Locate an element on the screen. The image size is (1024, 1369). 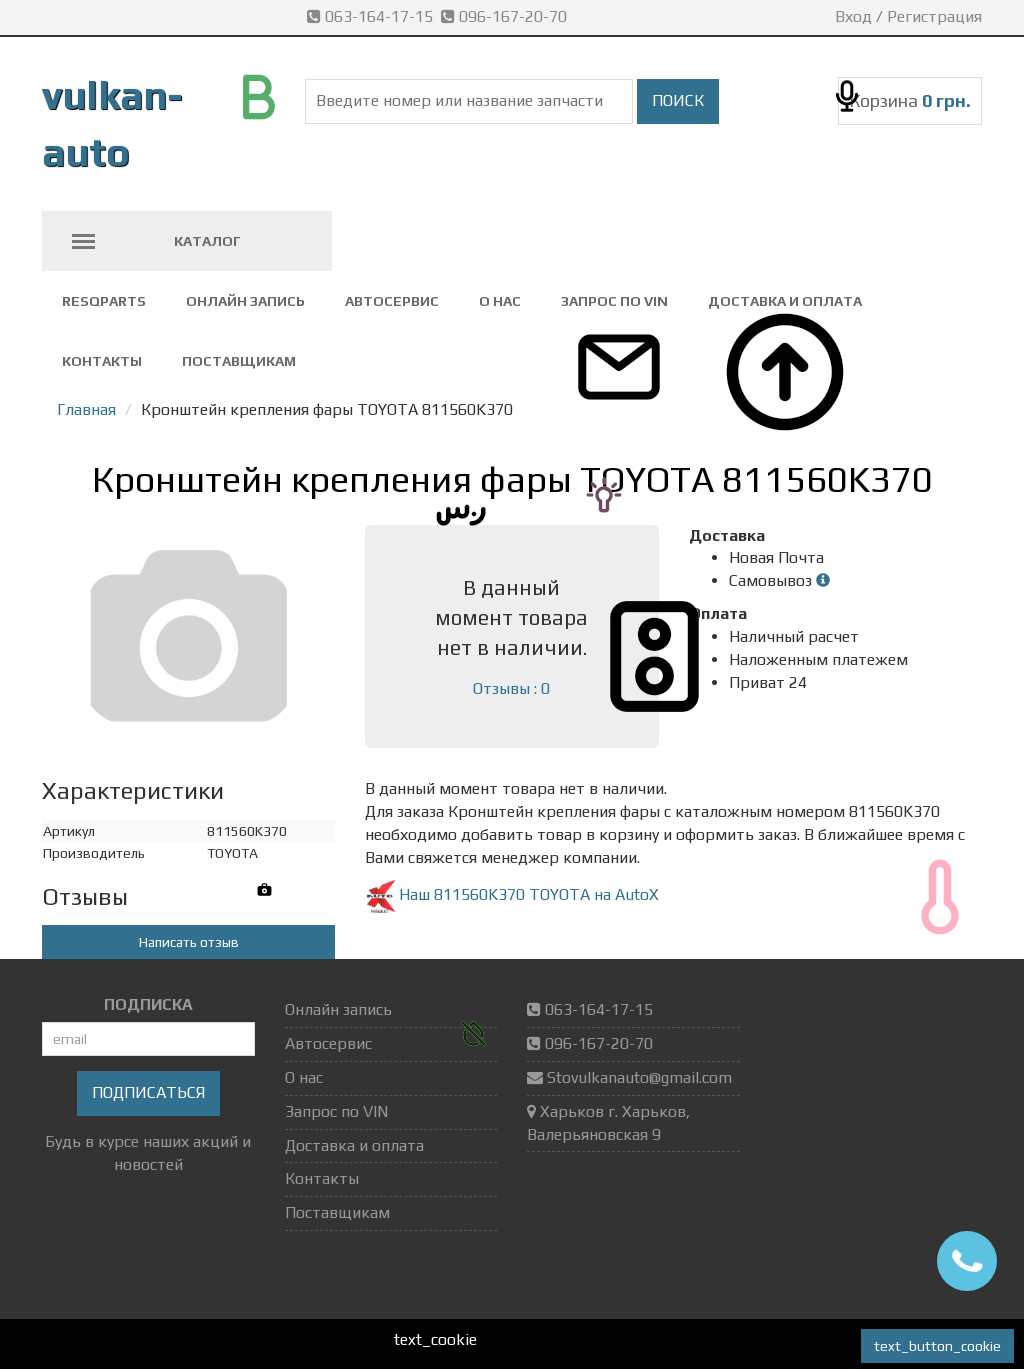
access tips or suggestions is located at coordinates (604, 495).